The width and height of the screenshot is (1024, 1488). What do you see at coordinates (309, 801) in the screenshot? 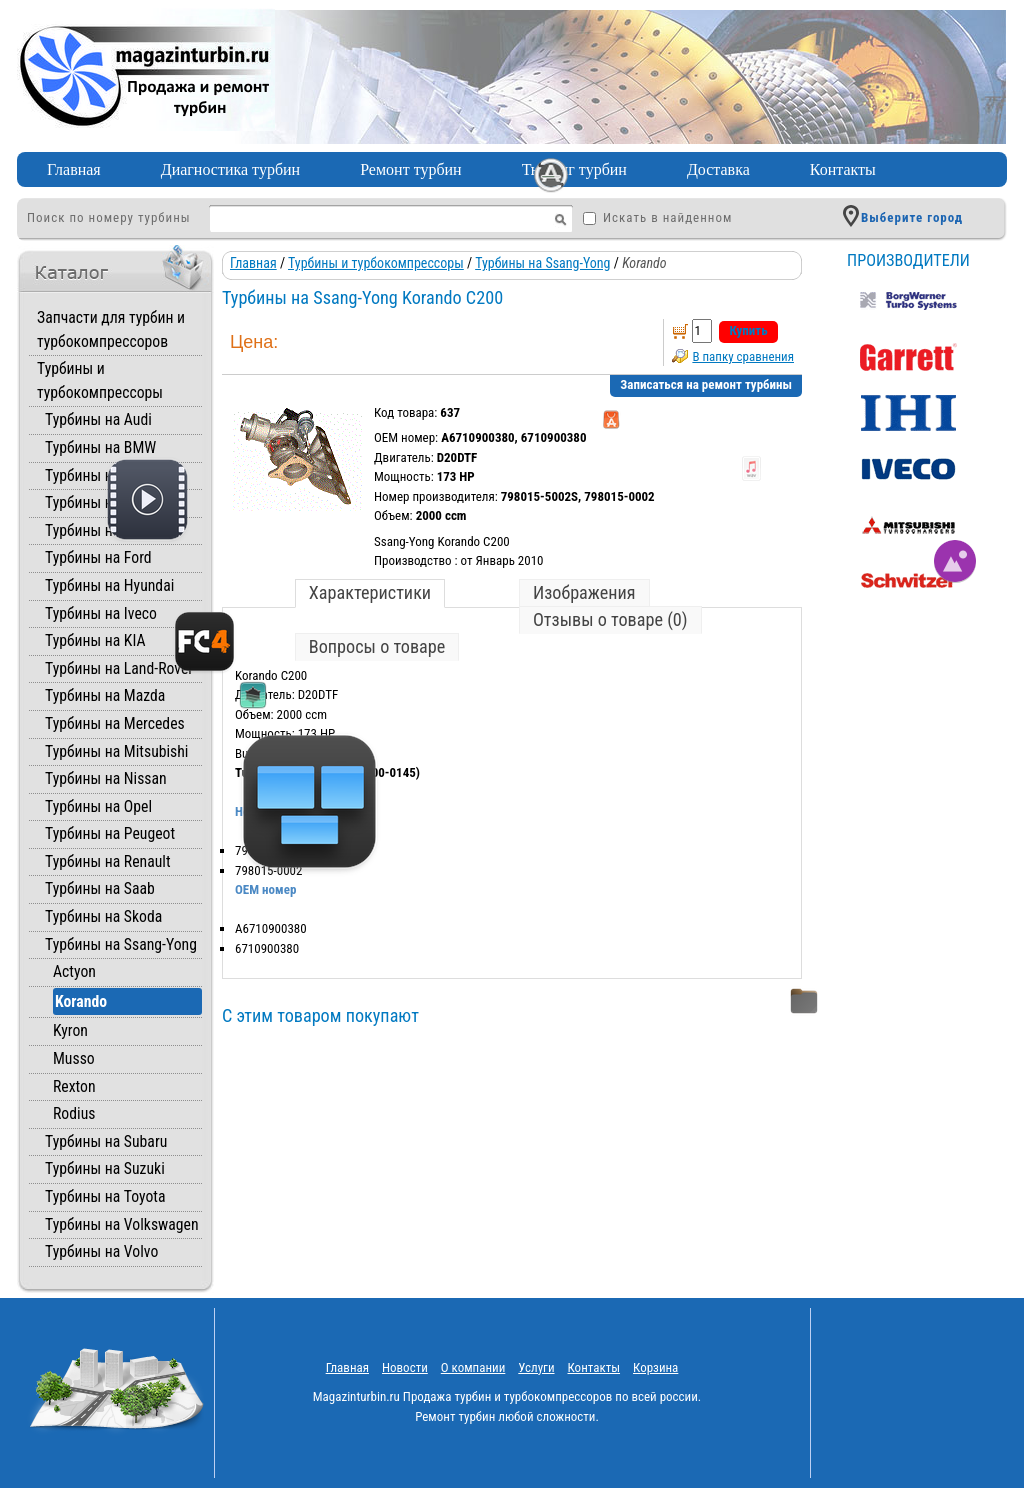
I see `open multitasking view` at bounding box center [309, 801].